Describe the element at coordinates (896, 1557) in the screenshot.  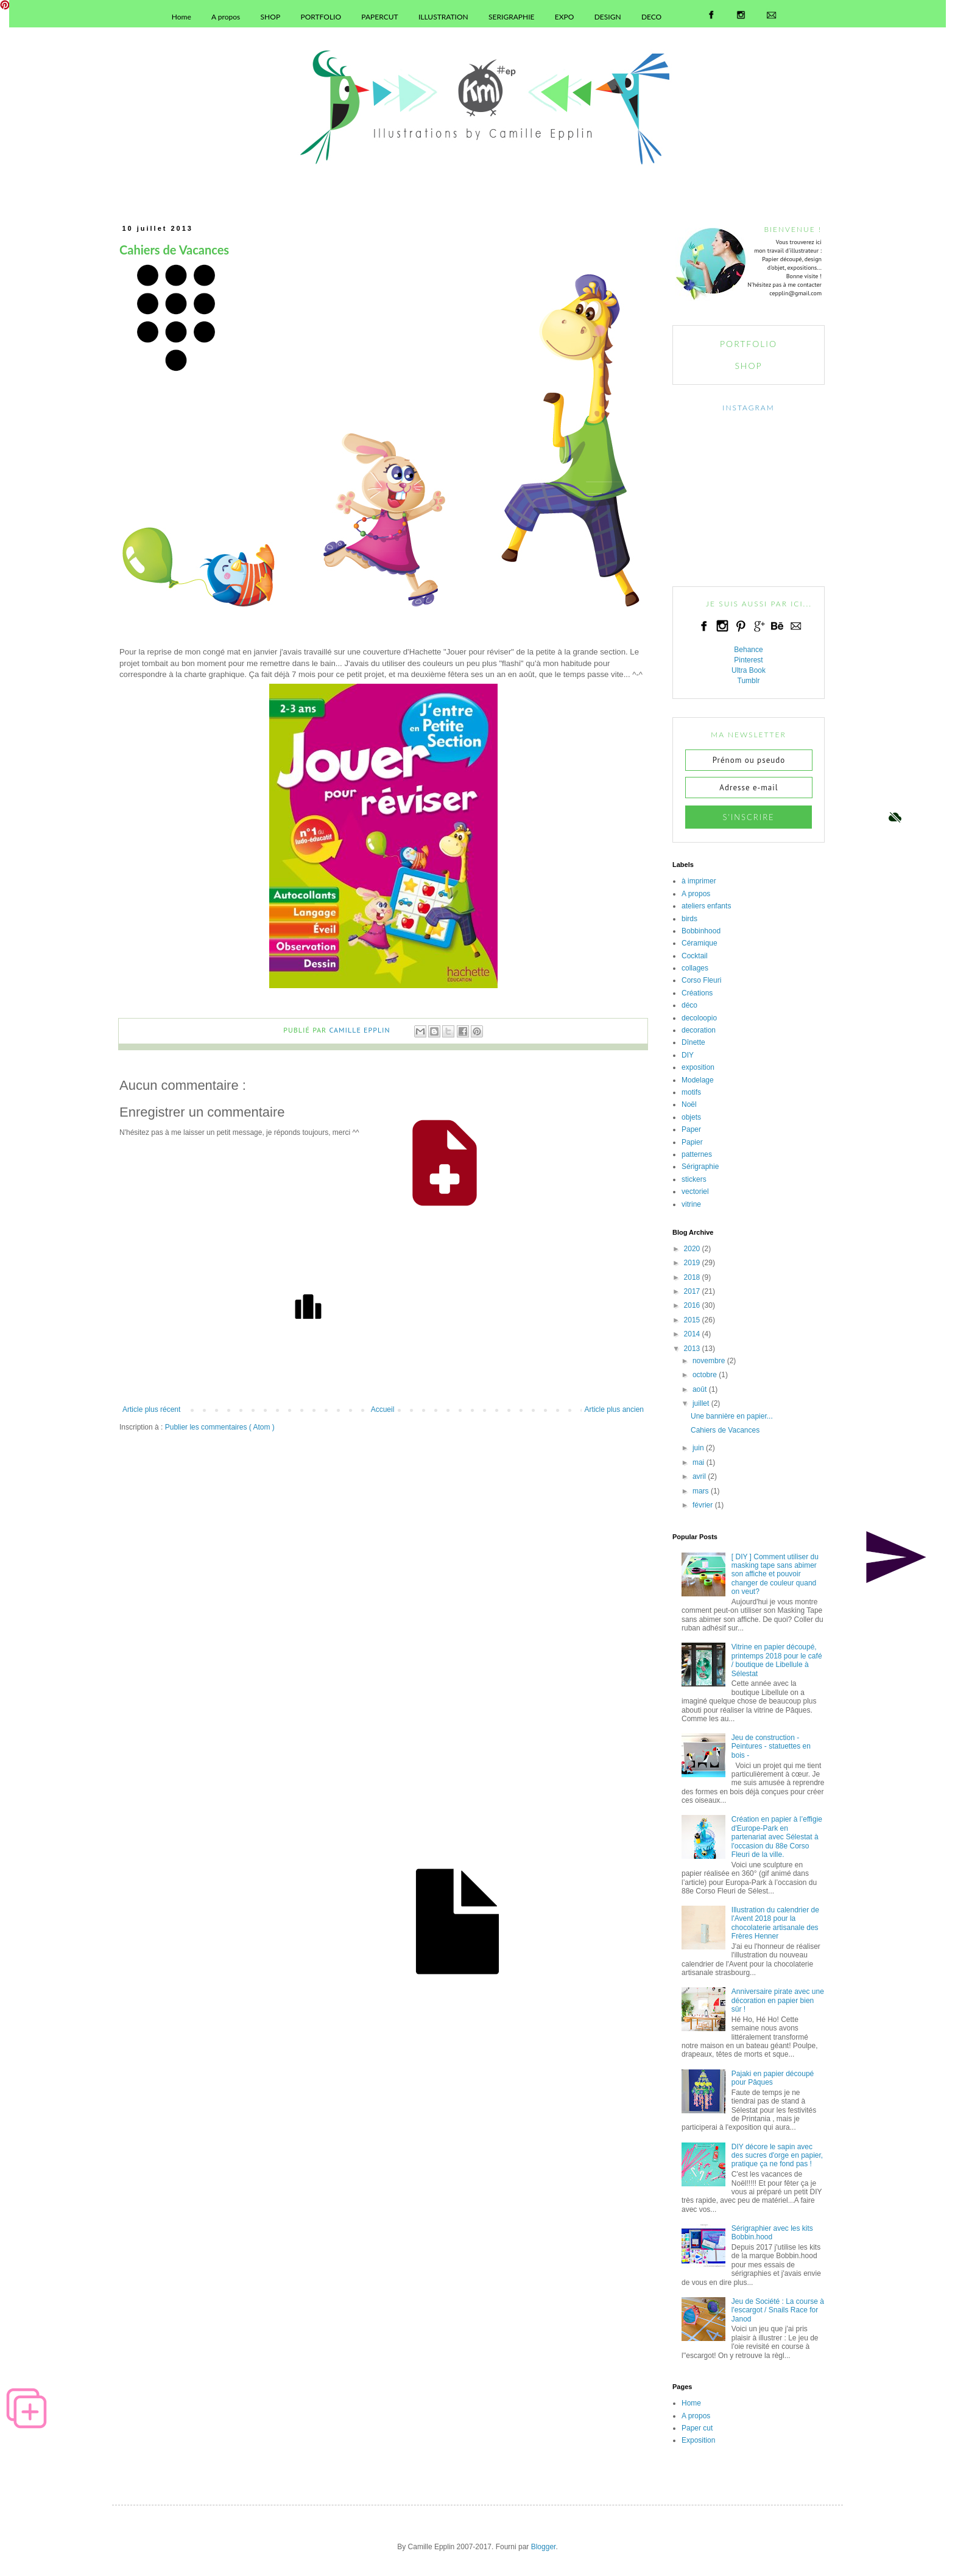
I see `send a message` at that location.